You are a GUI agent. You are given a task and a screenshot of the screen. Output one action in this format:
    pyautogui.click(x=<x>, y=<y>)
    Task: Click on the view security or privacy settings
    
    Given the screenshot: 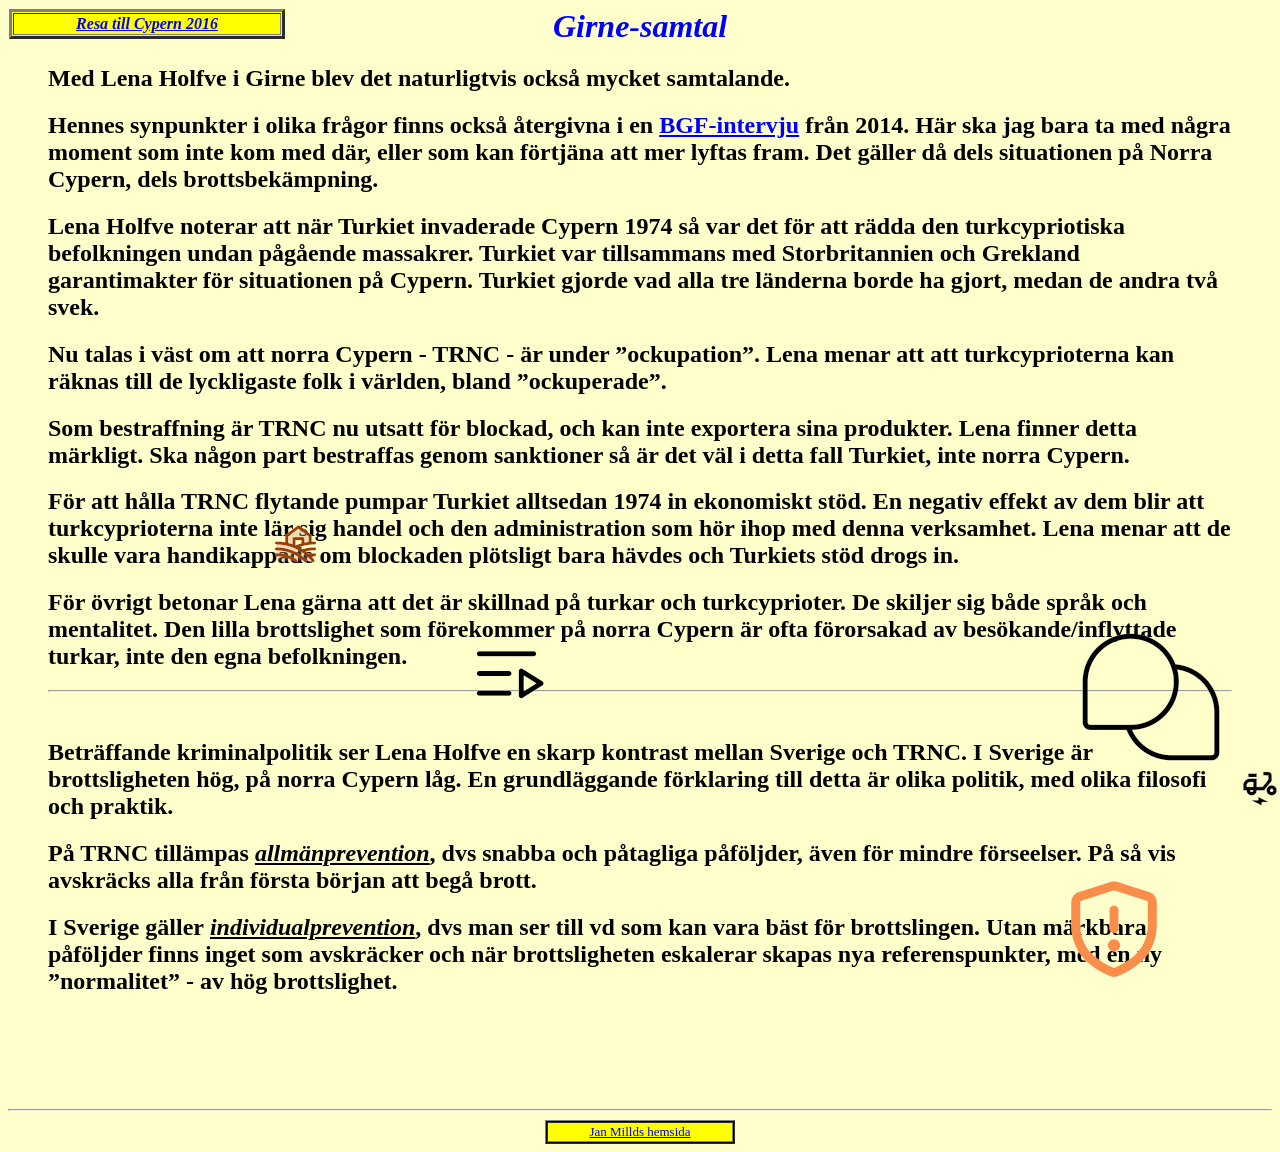 What is the action you would take?
    pyautogui.click(x=1114, y=930)
    